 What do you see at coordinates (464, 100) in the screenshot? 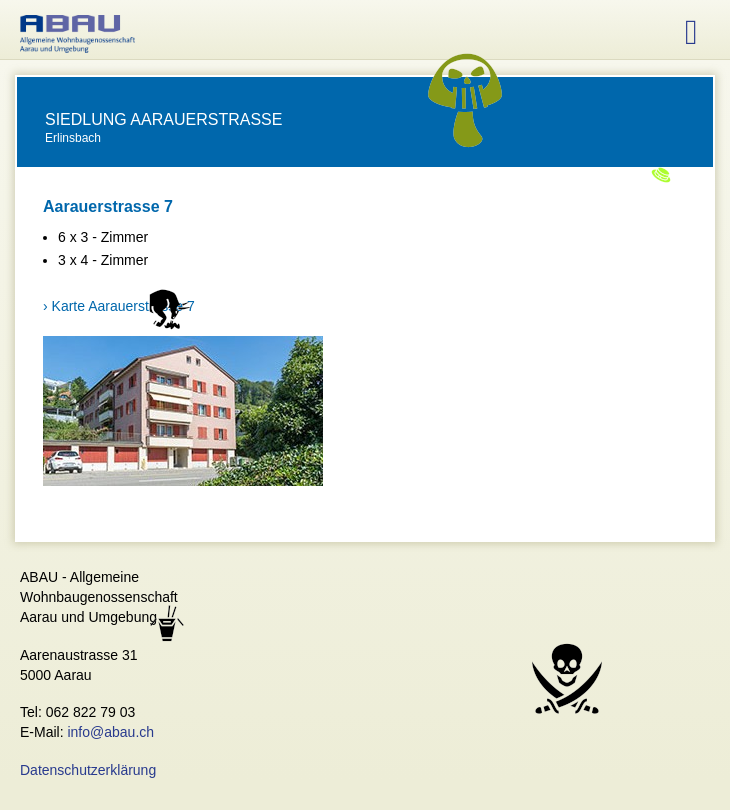
I see `deadly or poisonous mushroom indicator` at bounding box center [464, 100].